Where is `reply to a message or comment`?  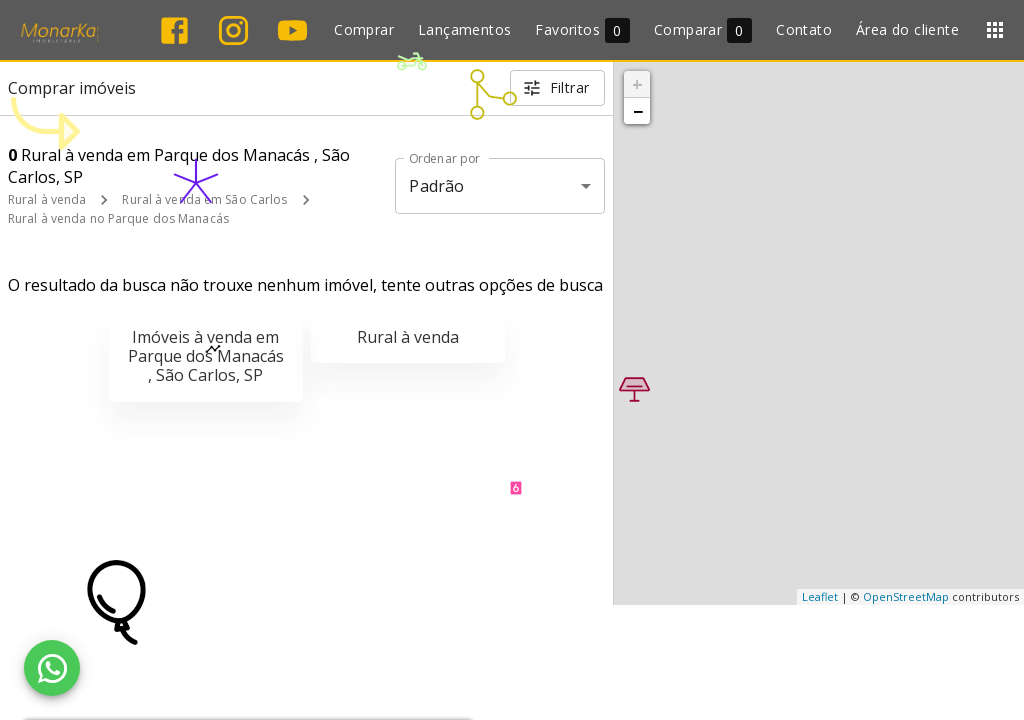 reply to a message or comment is located at coordinates (45, 123).